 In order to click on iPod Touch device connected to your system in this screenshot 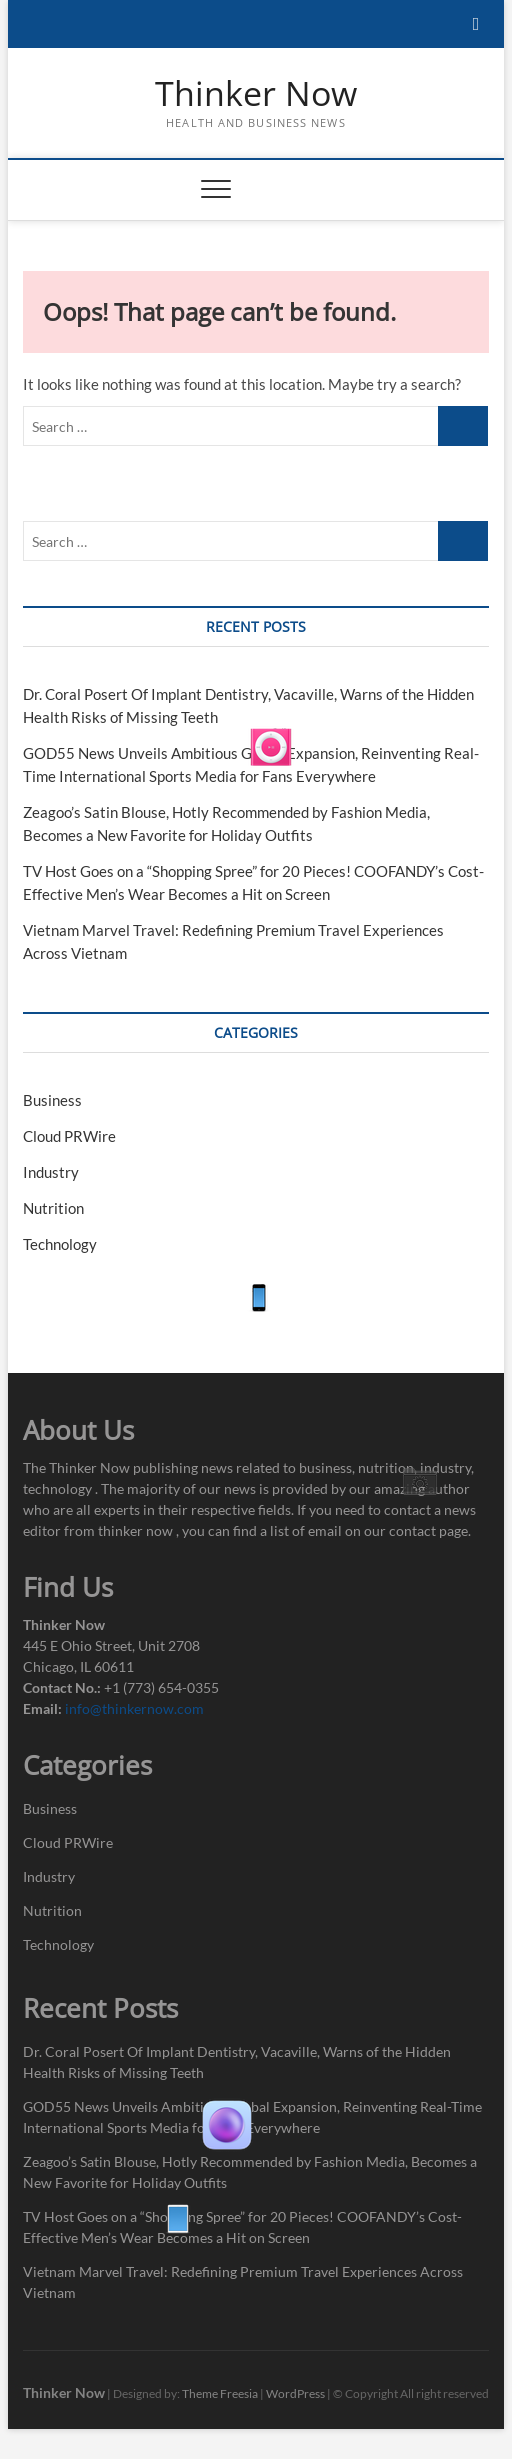, I will do `click(259, 1298)`.